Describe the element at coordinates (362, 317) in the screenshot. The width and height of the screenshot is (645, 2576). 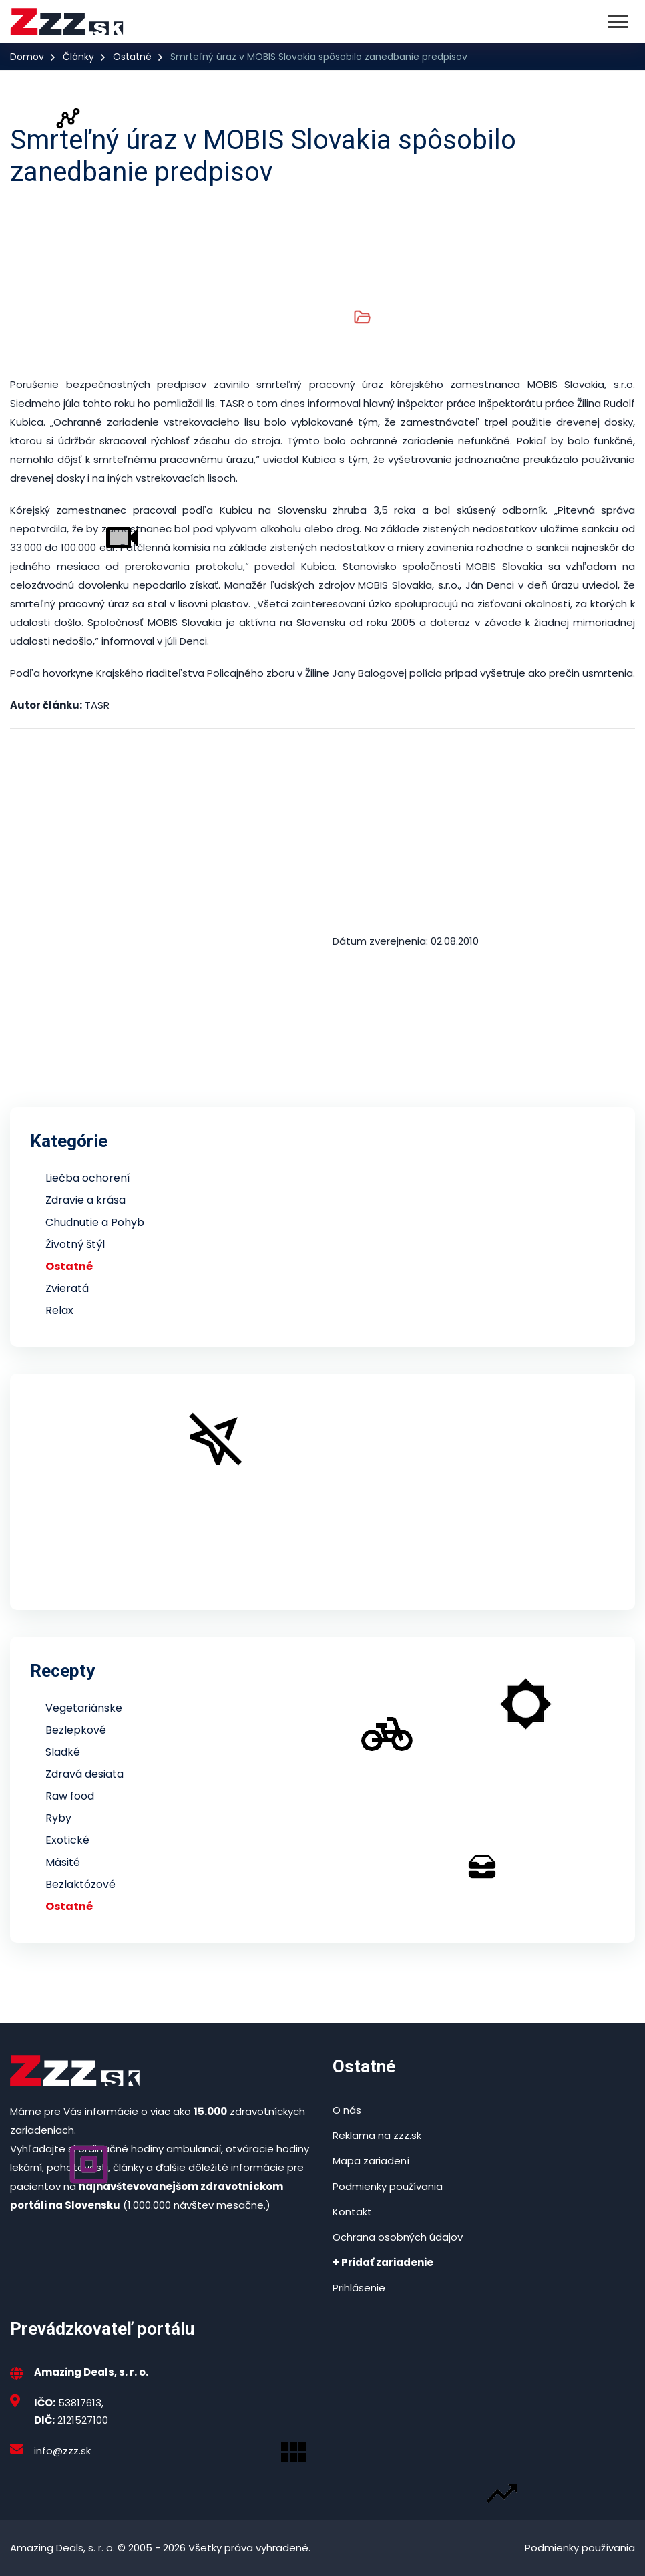
I see `open folder to view contents` at that location.